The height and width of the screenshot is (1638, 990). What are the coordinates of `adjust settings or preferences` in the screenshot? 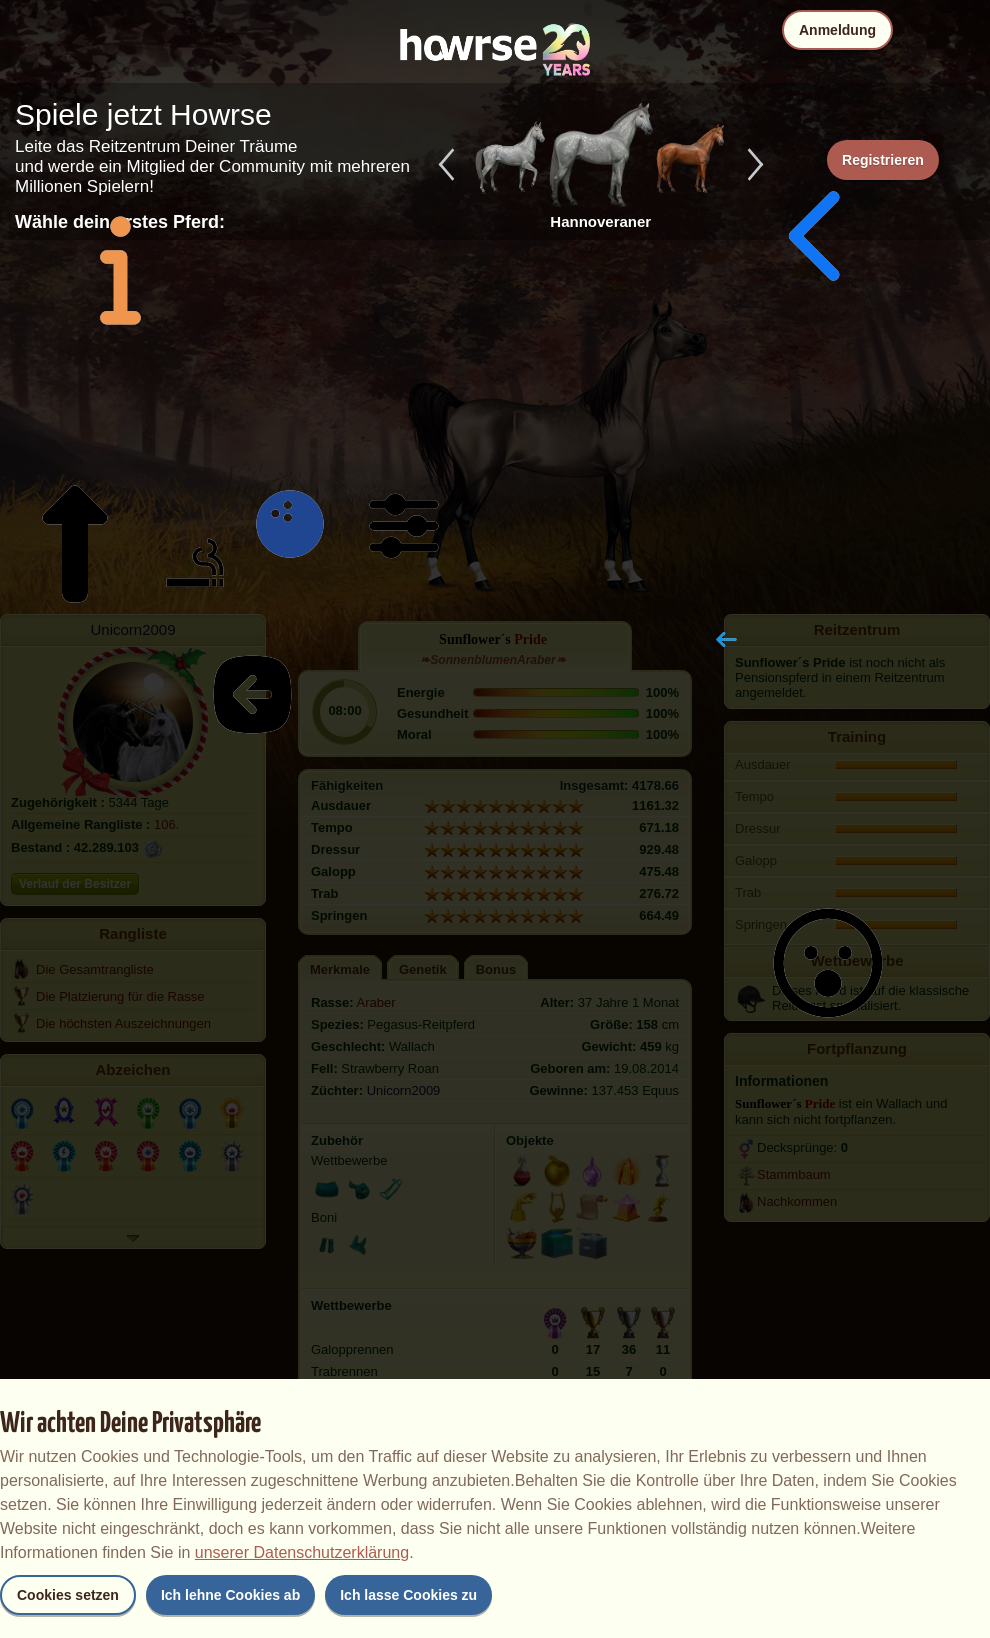 It's located at (404, 526).